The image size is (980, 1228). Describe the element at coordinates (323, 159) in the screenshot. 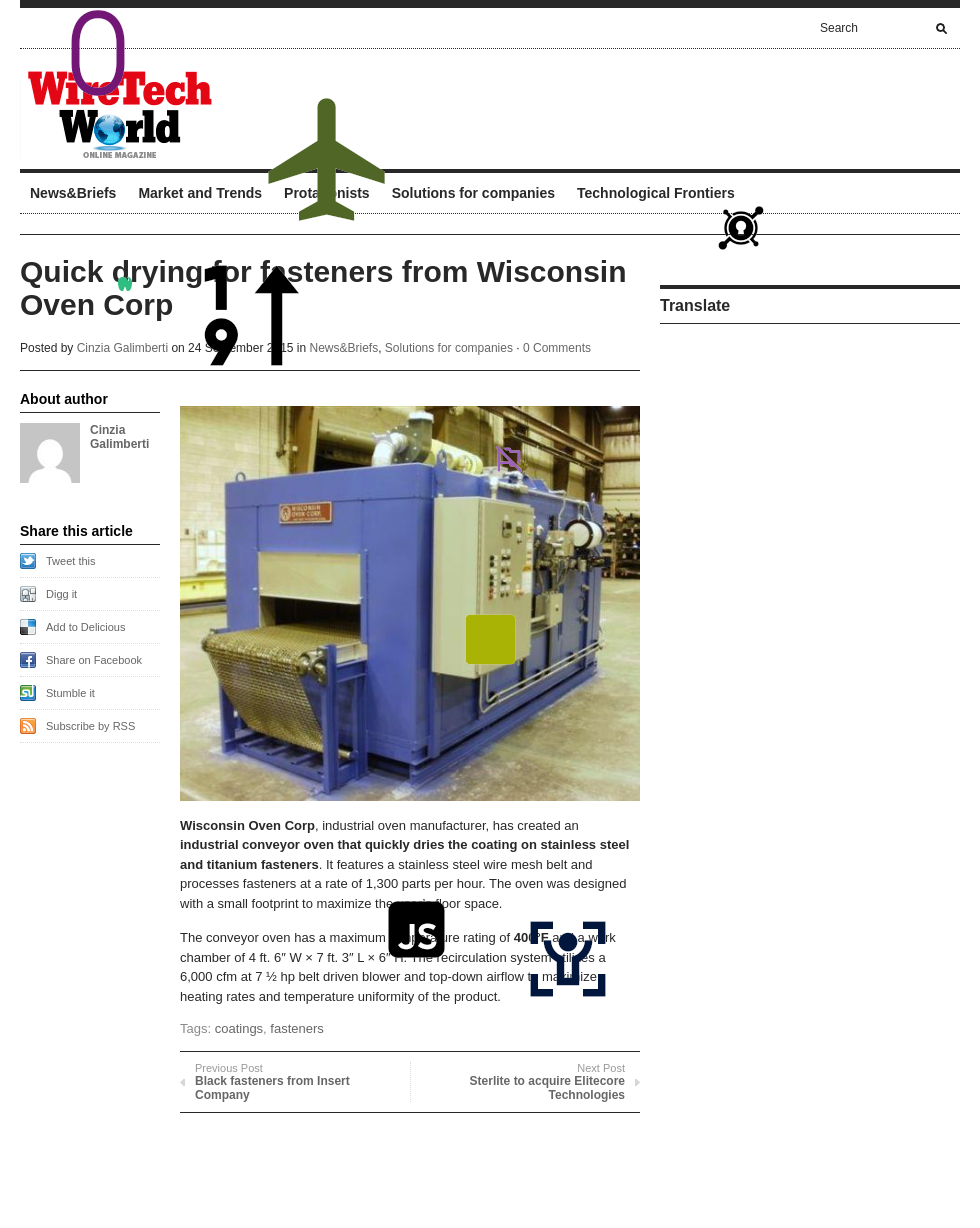

I see `enable airplane mode` at that location.